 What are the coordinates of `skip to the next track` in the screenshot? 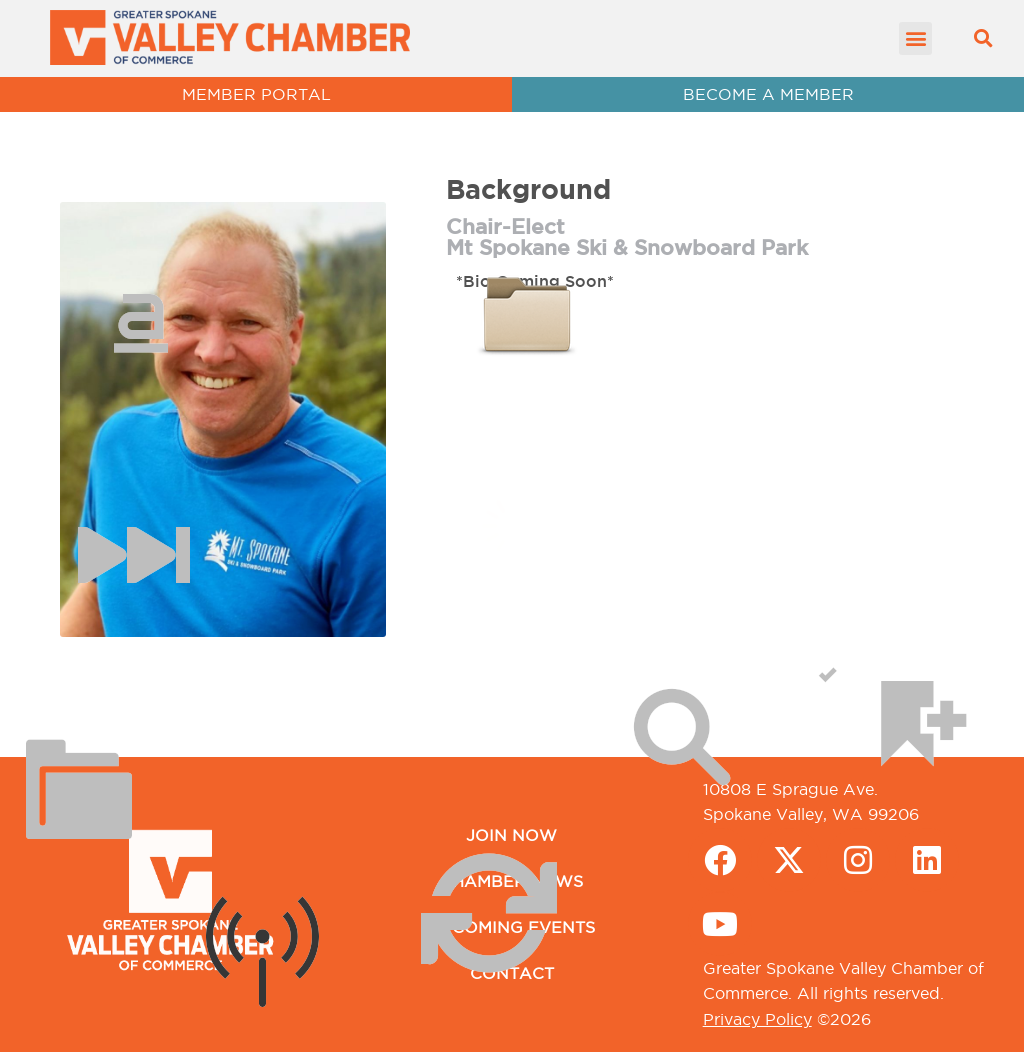 It's located at (134, 555).